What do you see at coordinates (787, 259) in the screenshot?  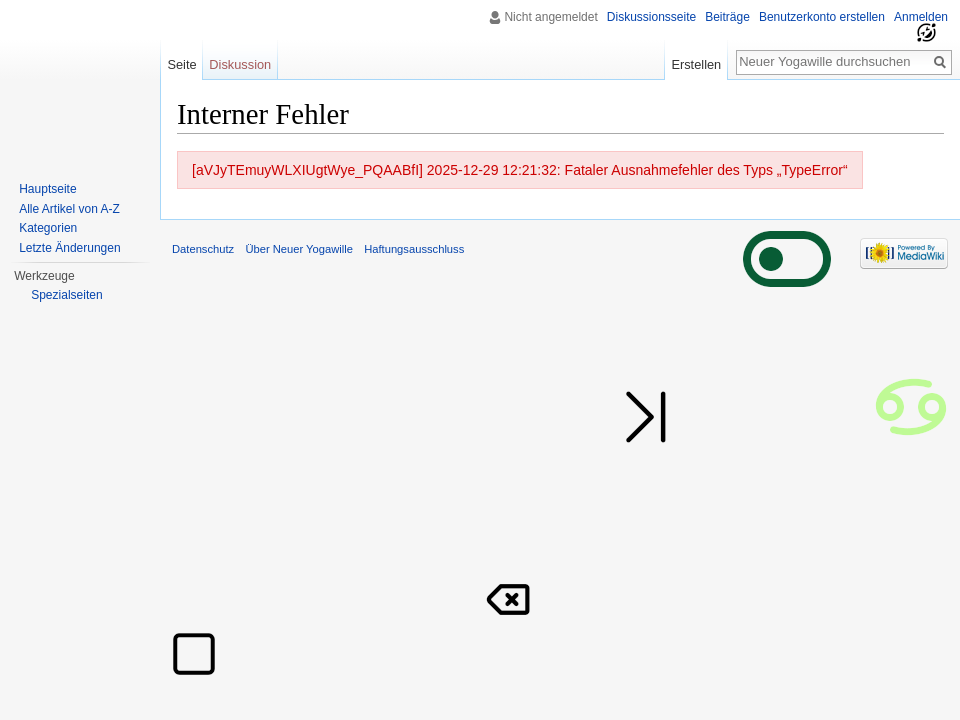 I see `toggle switch in off position` at bounding box center [787, 259].